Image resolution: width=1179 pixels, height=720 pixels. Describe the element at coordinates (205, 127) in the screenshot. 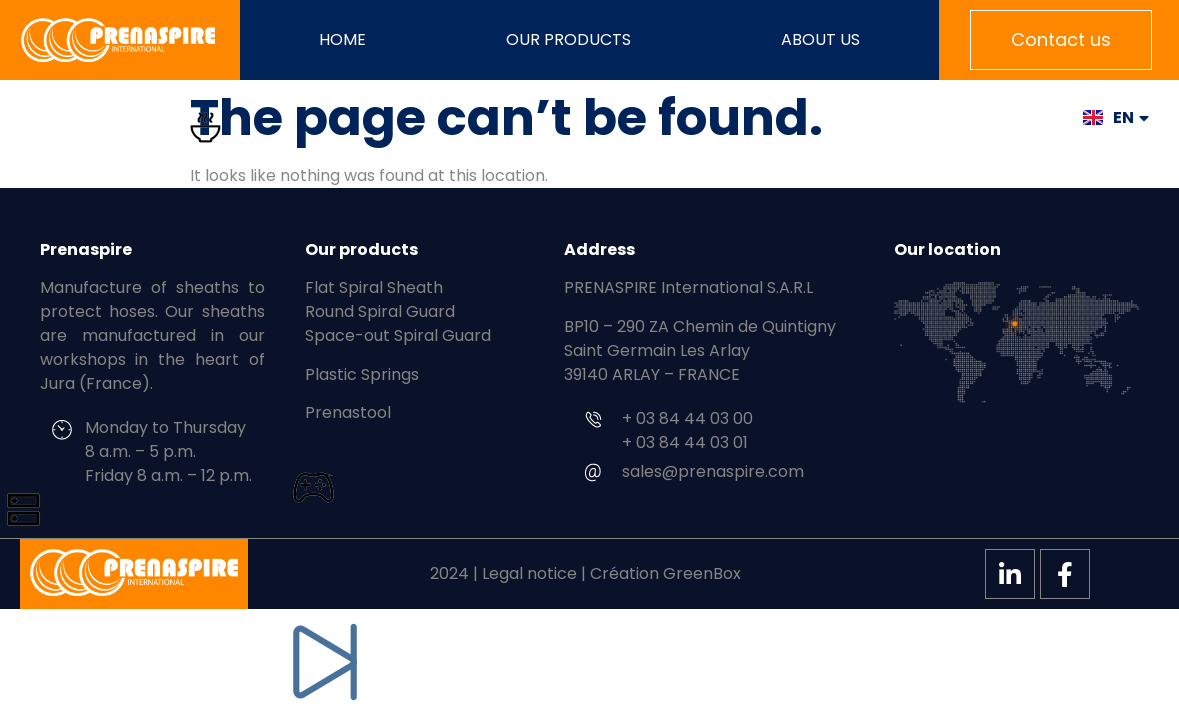

I see `view food or meal options` at that location.